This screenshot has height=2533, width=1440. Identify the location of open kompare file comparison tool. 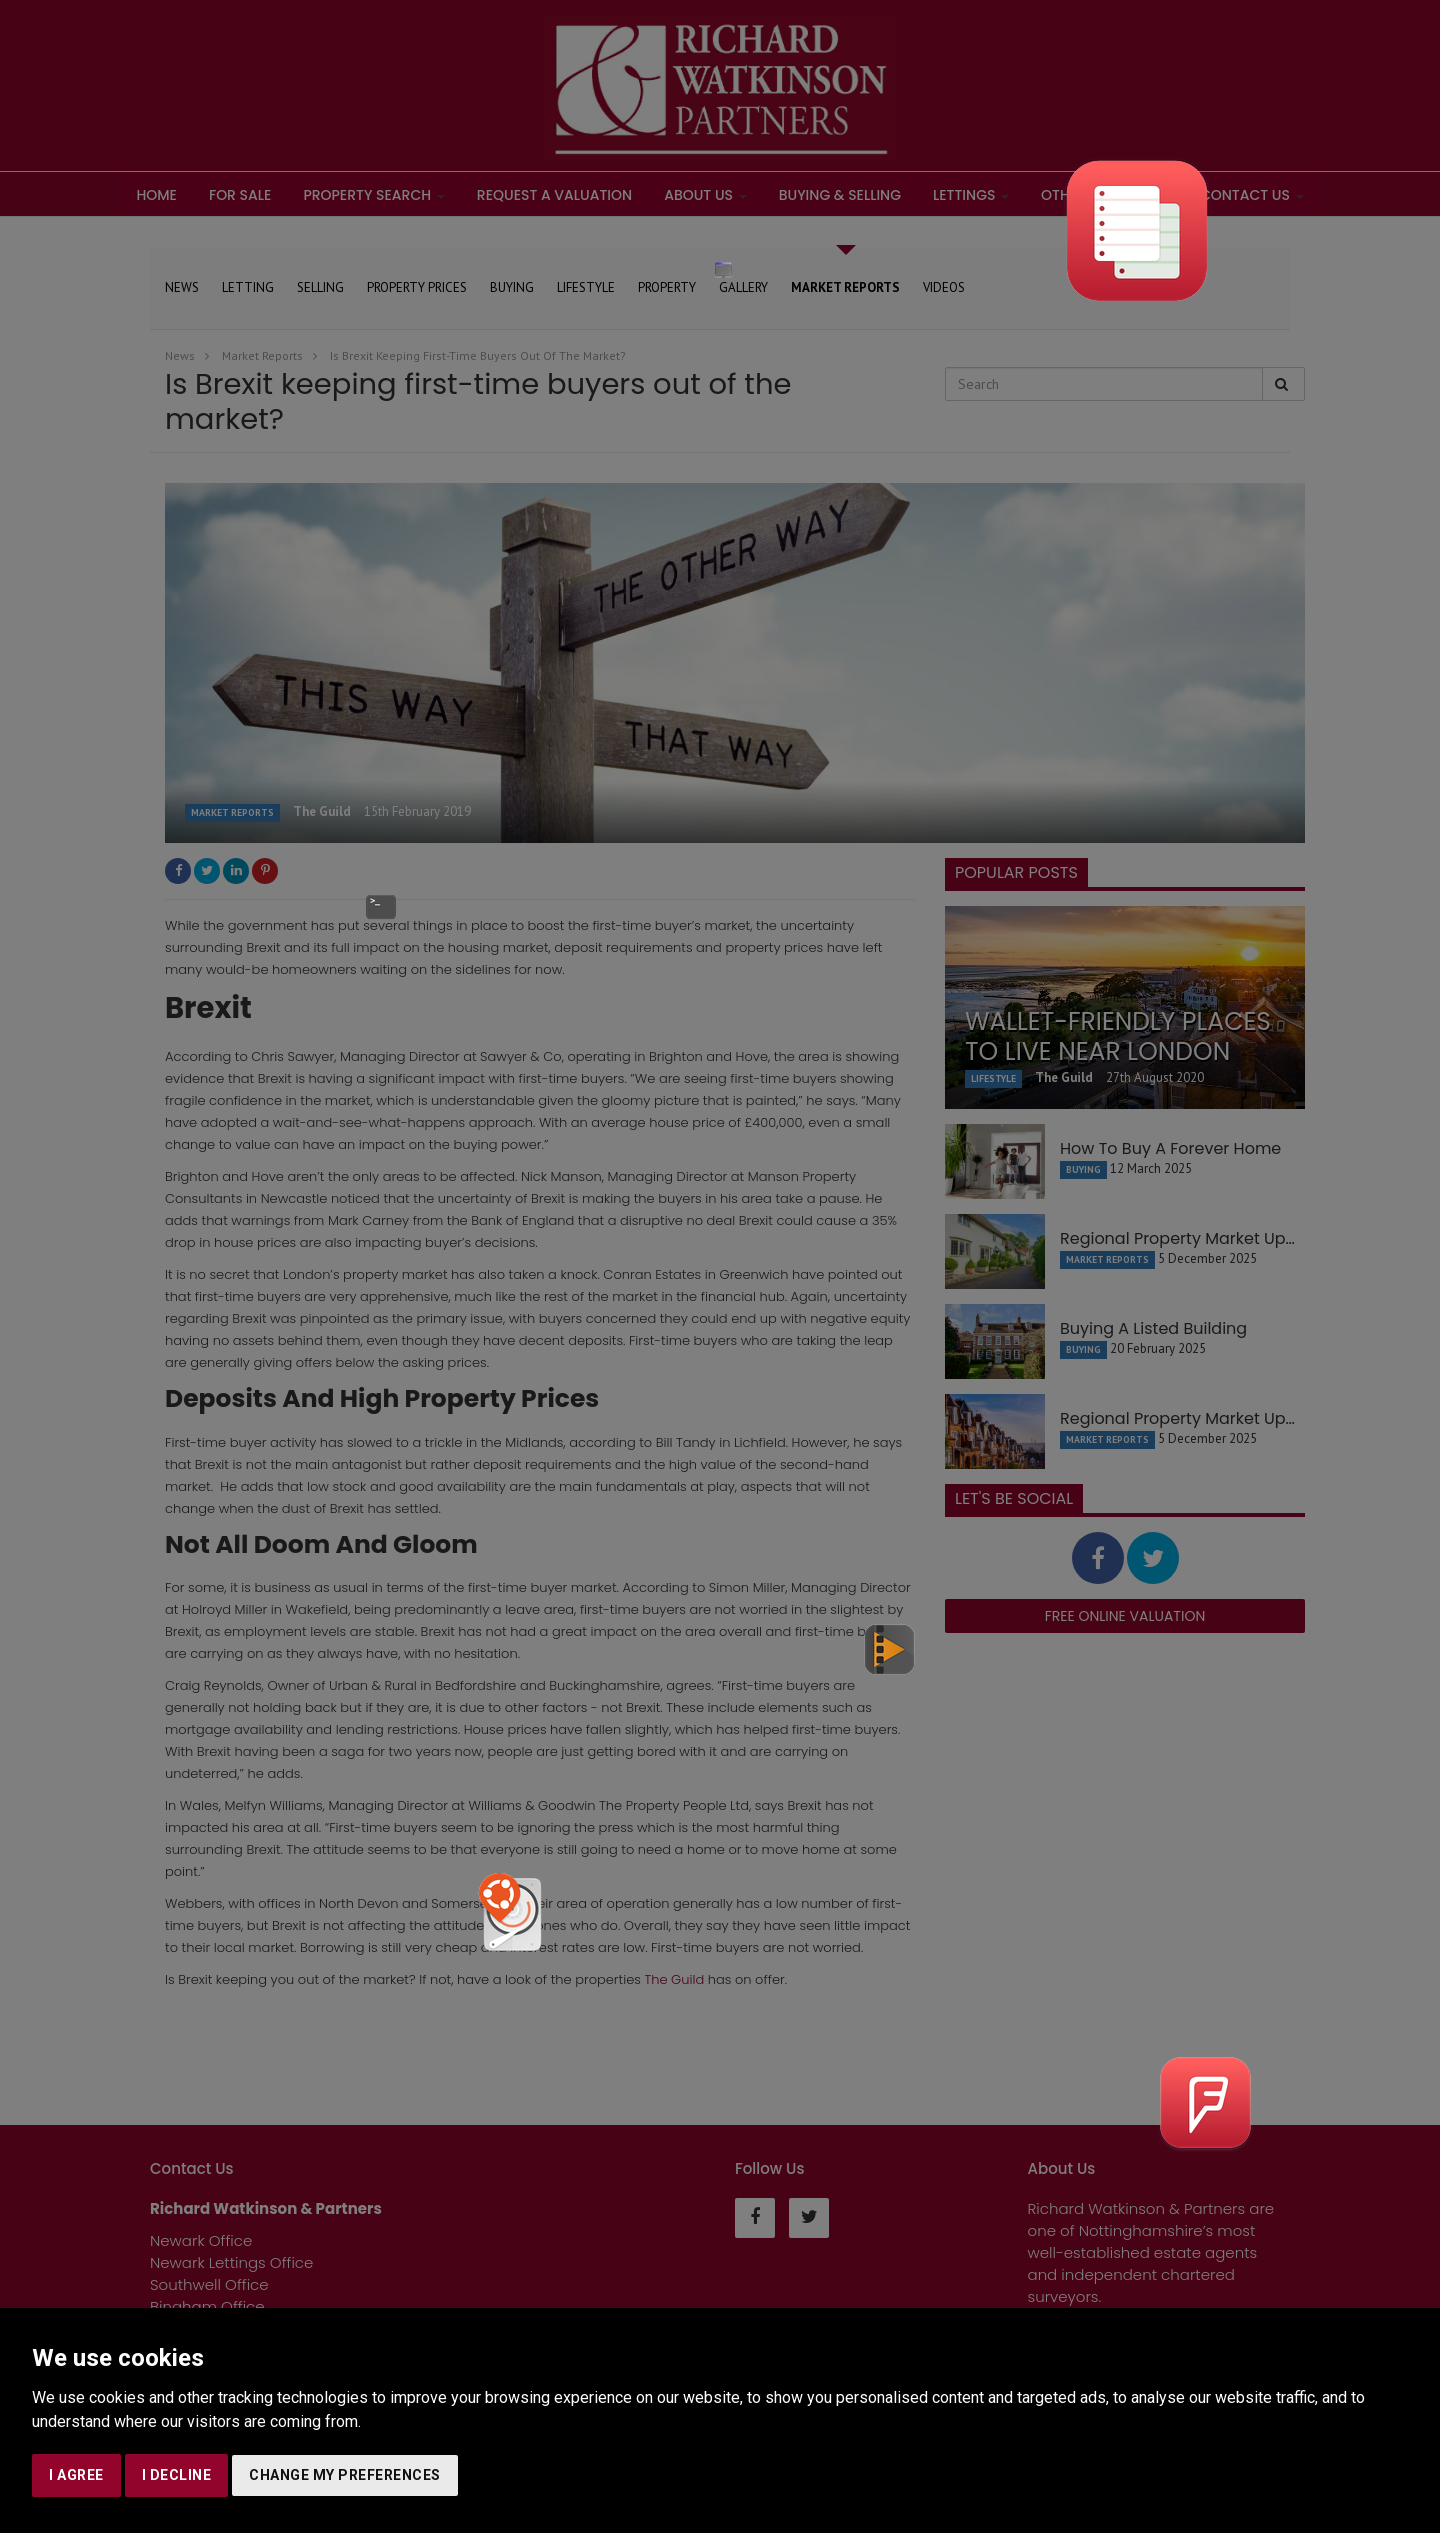
(1137, 231).